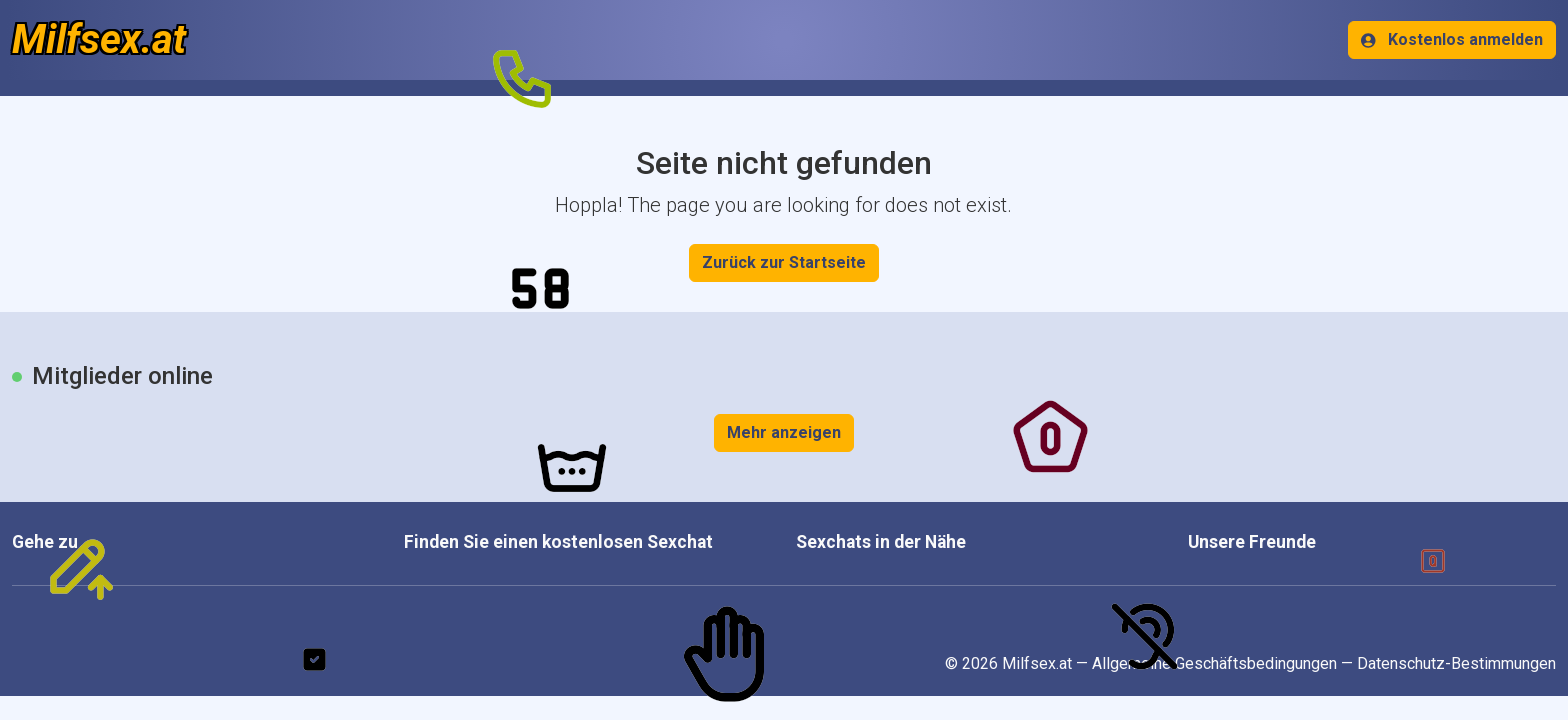 The height and width of the screenshot is (720, 1568). I want to click on represents the letter Q in a keyboard or text input, so click(1433, 561).